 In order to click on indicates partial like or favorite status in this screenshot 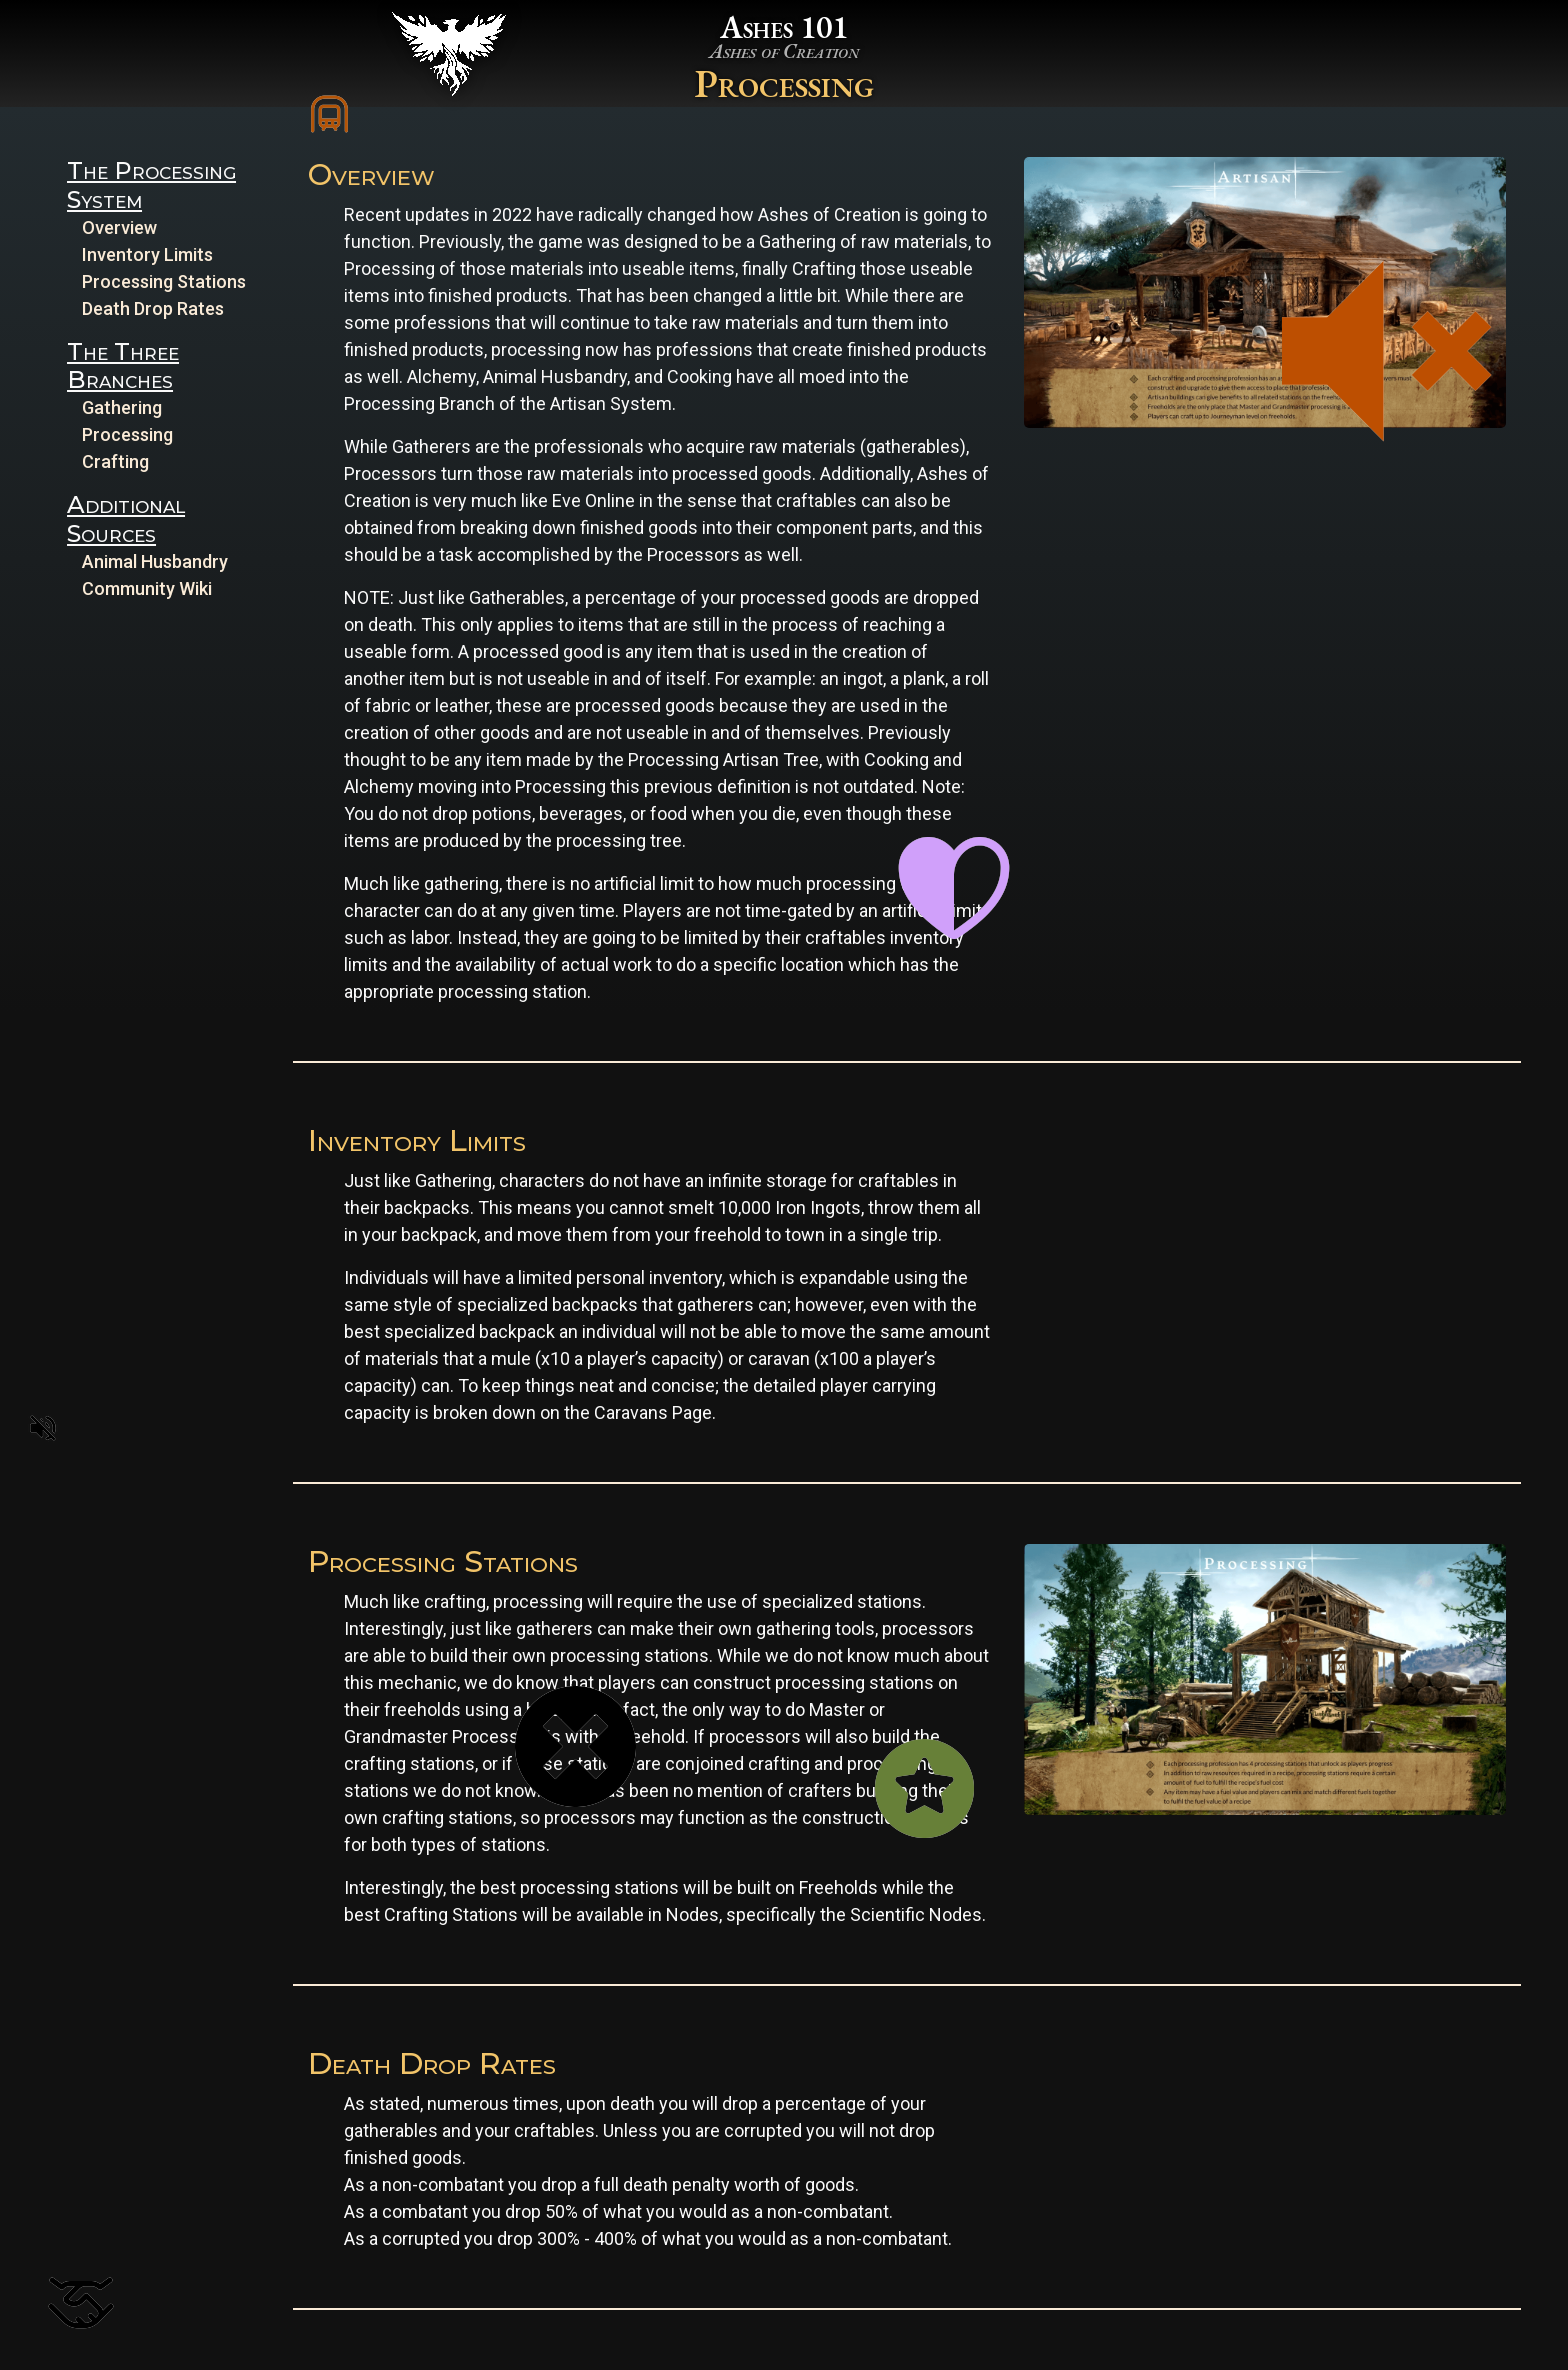, I will do `click(954, 888)`.